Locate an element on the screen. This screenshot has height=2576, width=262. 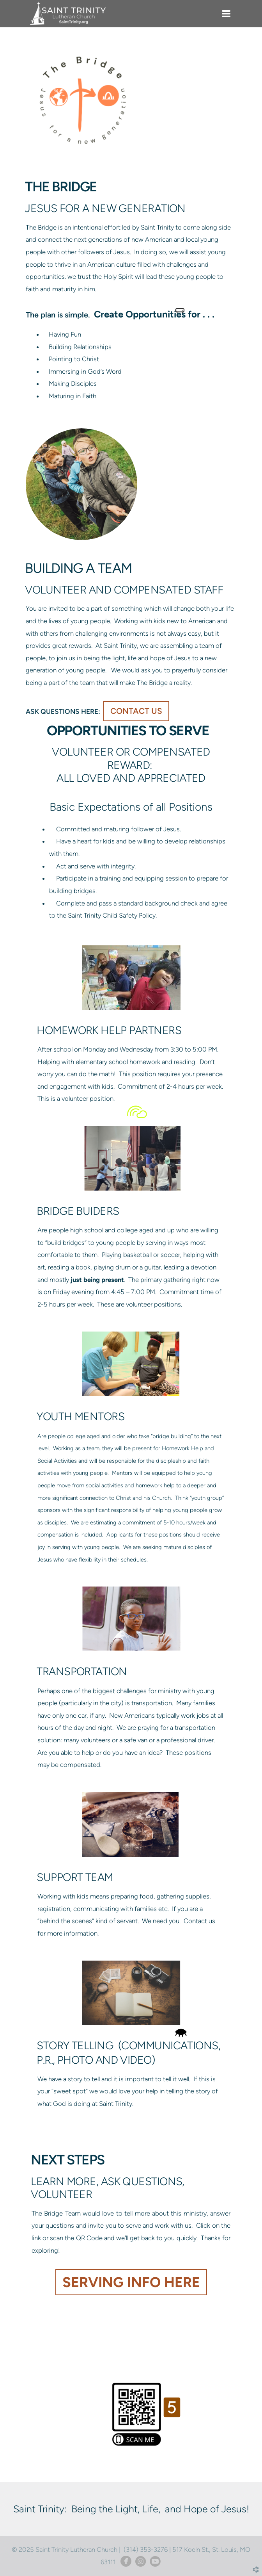
access radio or audio receiver settings is located at coordinates (180, 310).